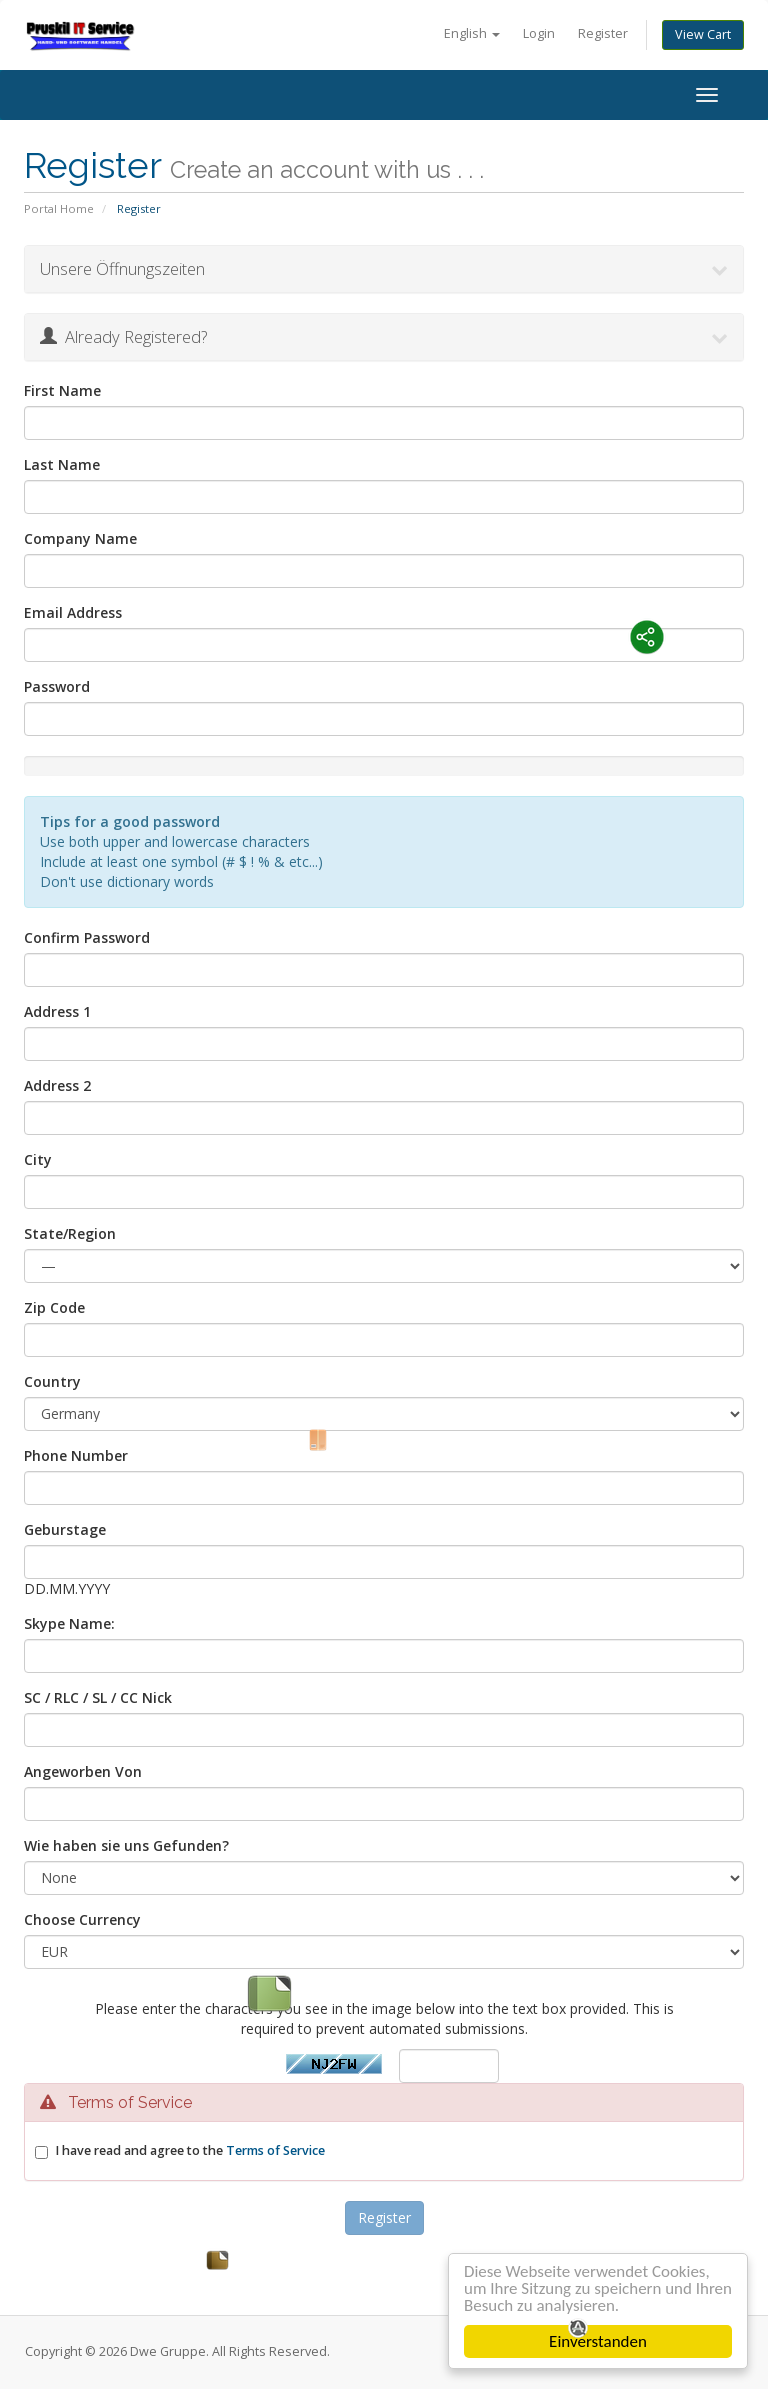  Describe the element at coordinates (318, 1440) in the screenshot. I see `compressed file or archive` at that location.